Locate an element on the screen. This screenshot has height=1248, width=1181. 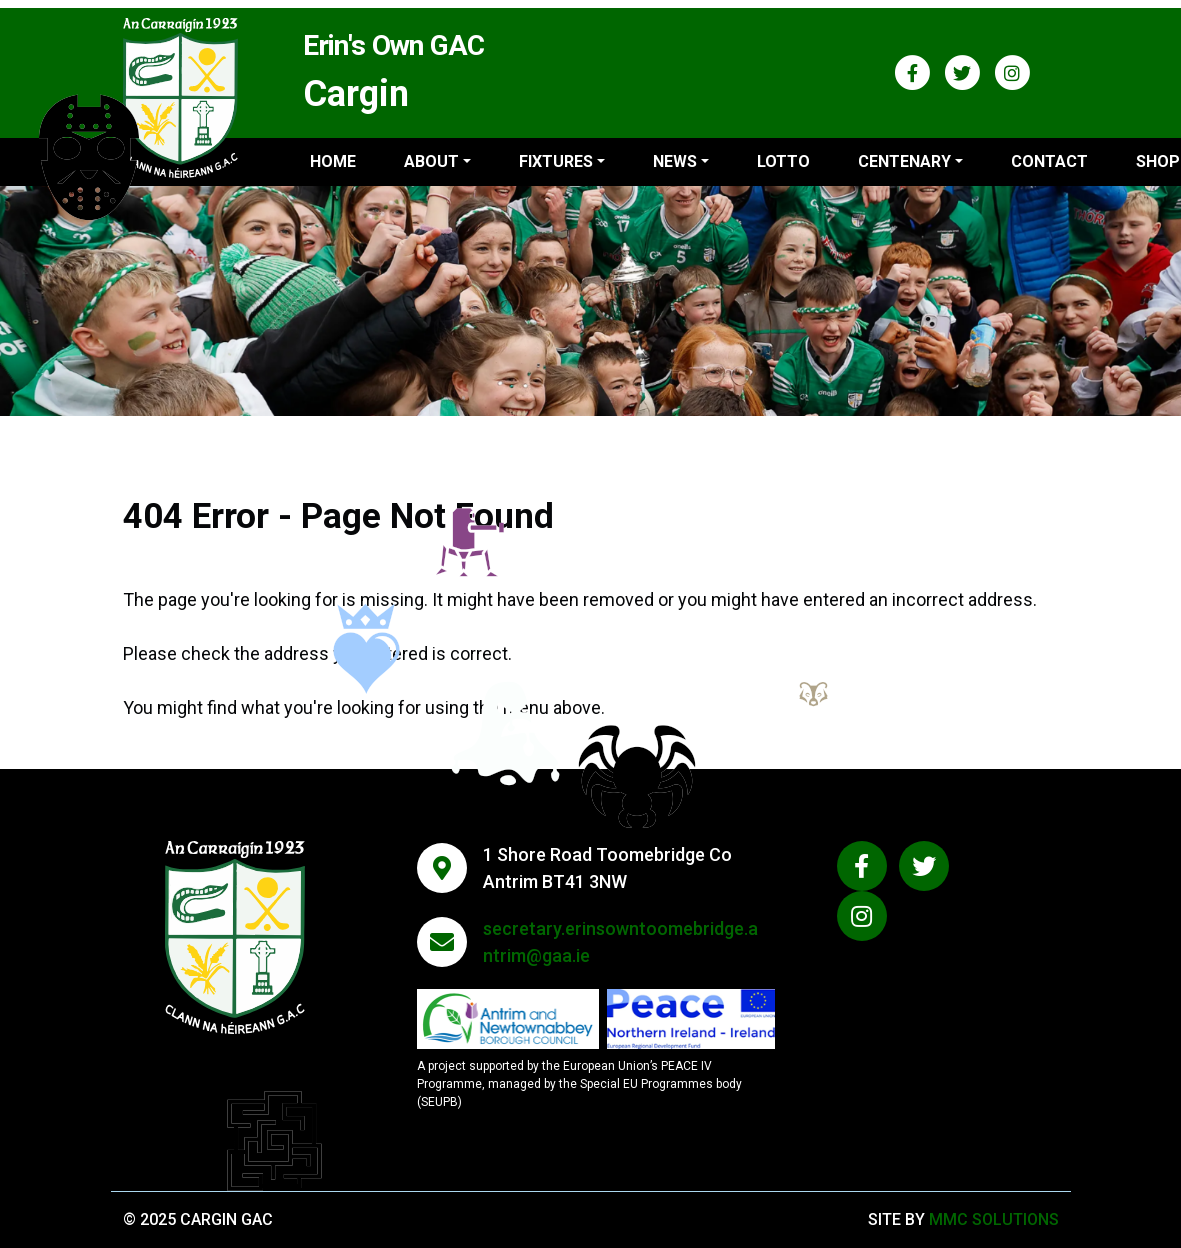
deploy a walking turret unit is located at coordinates (471, 541).